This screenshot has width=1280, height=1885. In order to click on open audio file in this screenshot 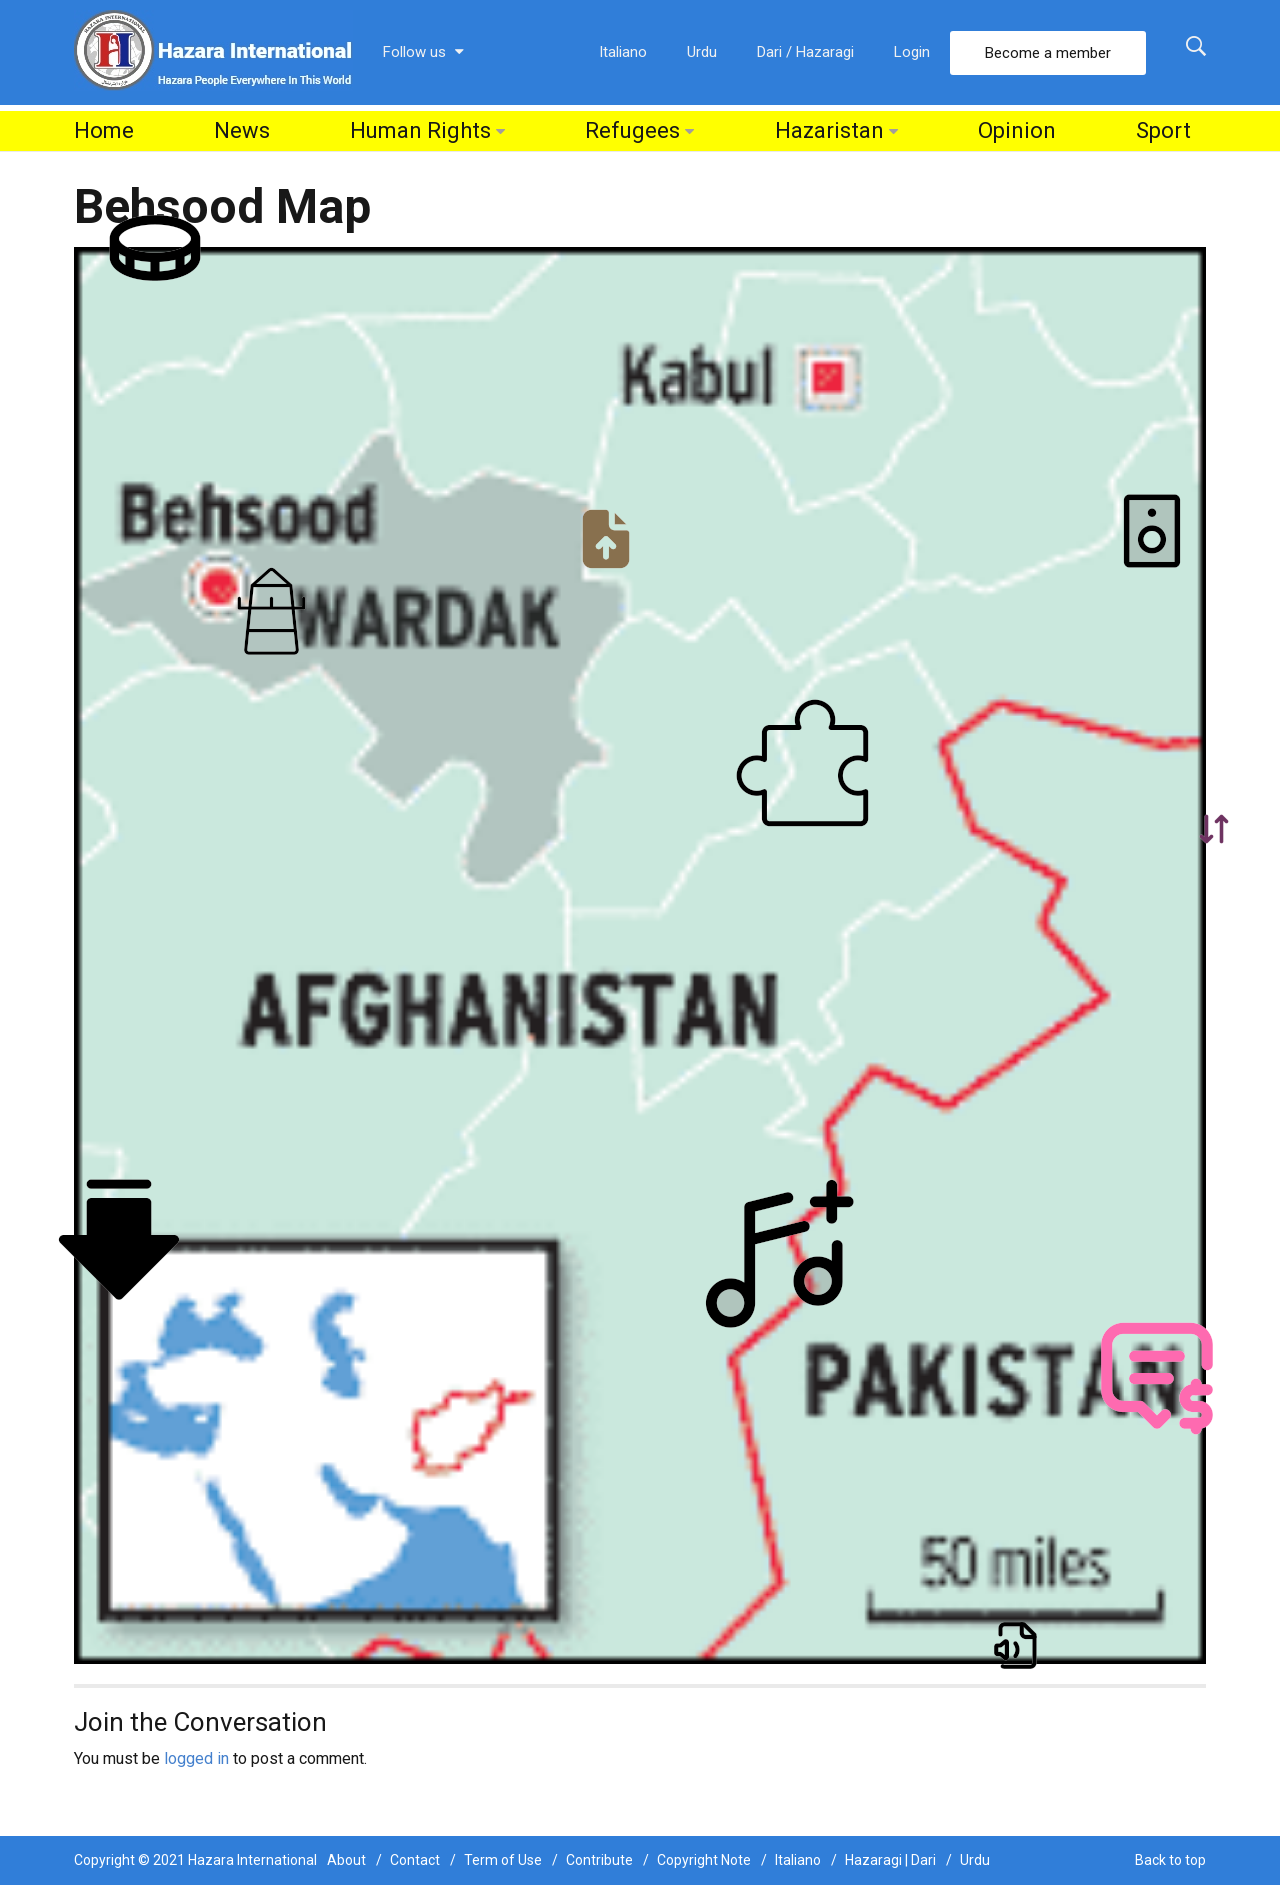, I will do `click(1017, 1645)`.